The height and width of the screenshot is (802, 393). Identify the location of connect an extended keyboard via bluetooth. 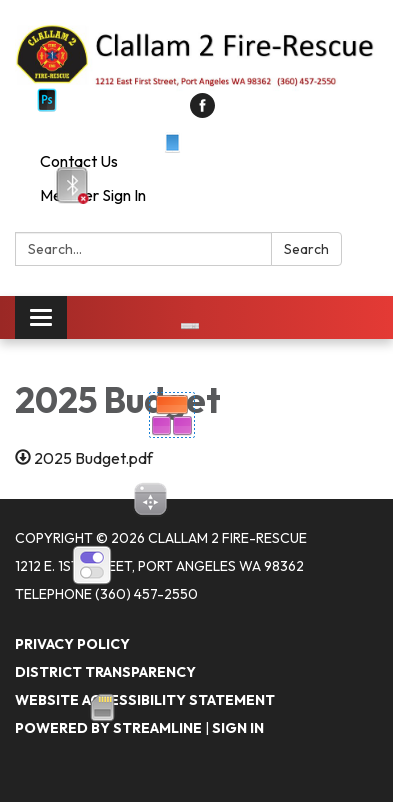
(190, 326).